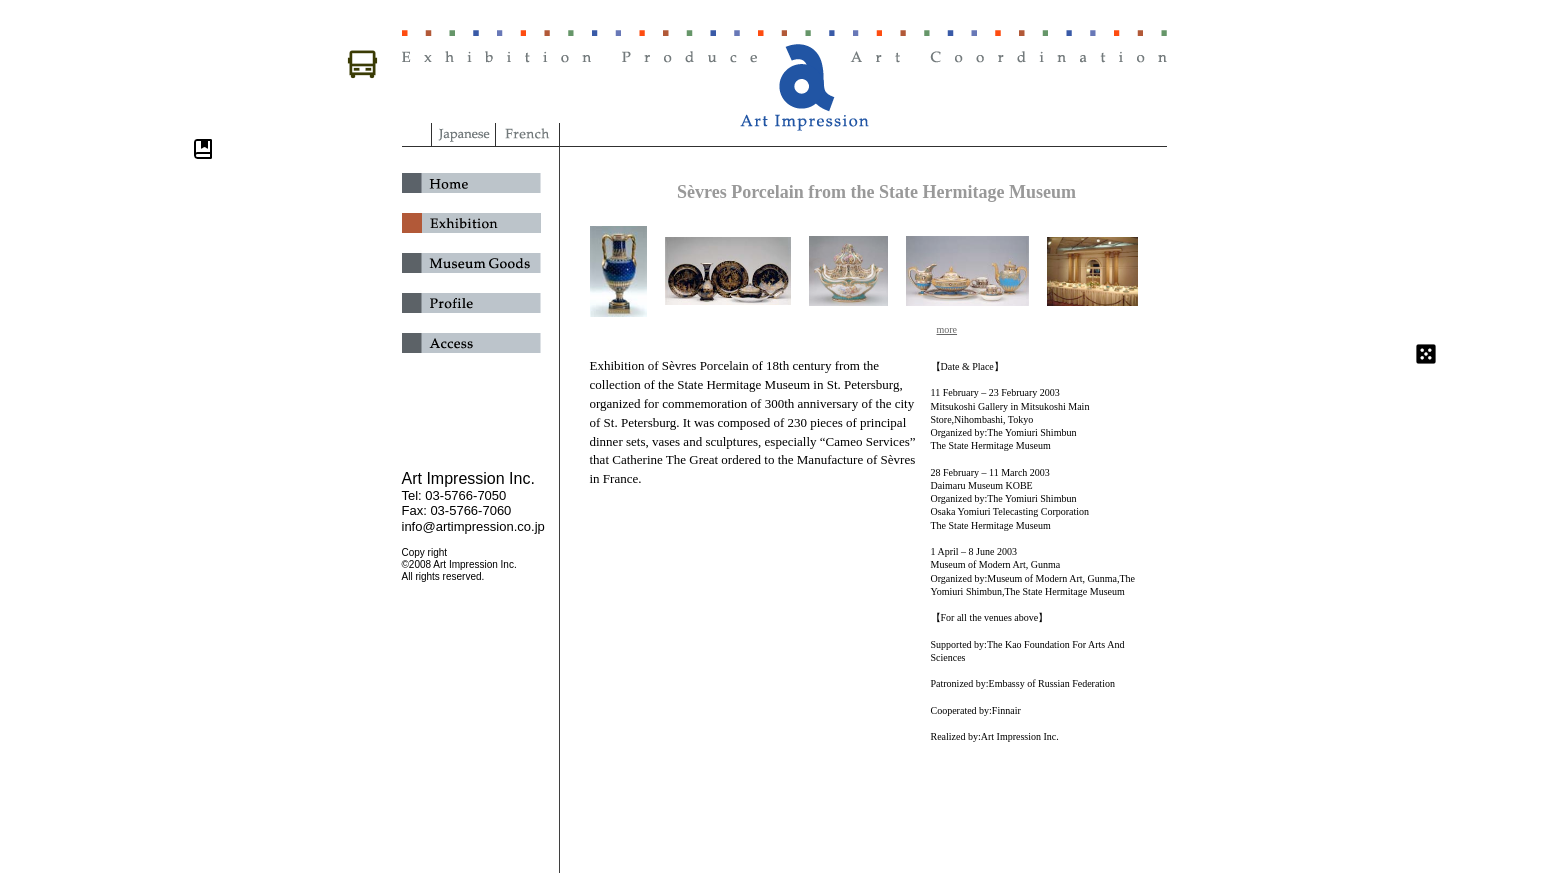 The width and height of the screenshot is (1568, 893). Describe the element at coordinates (362, 63) in the screenshot. I see `view public transit options` at that location.